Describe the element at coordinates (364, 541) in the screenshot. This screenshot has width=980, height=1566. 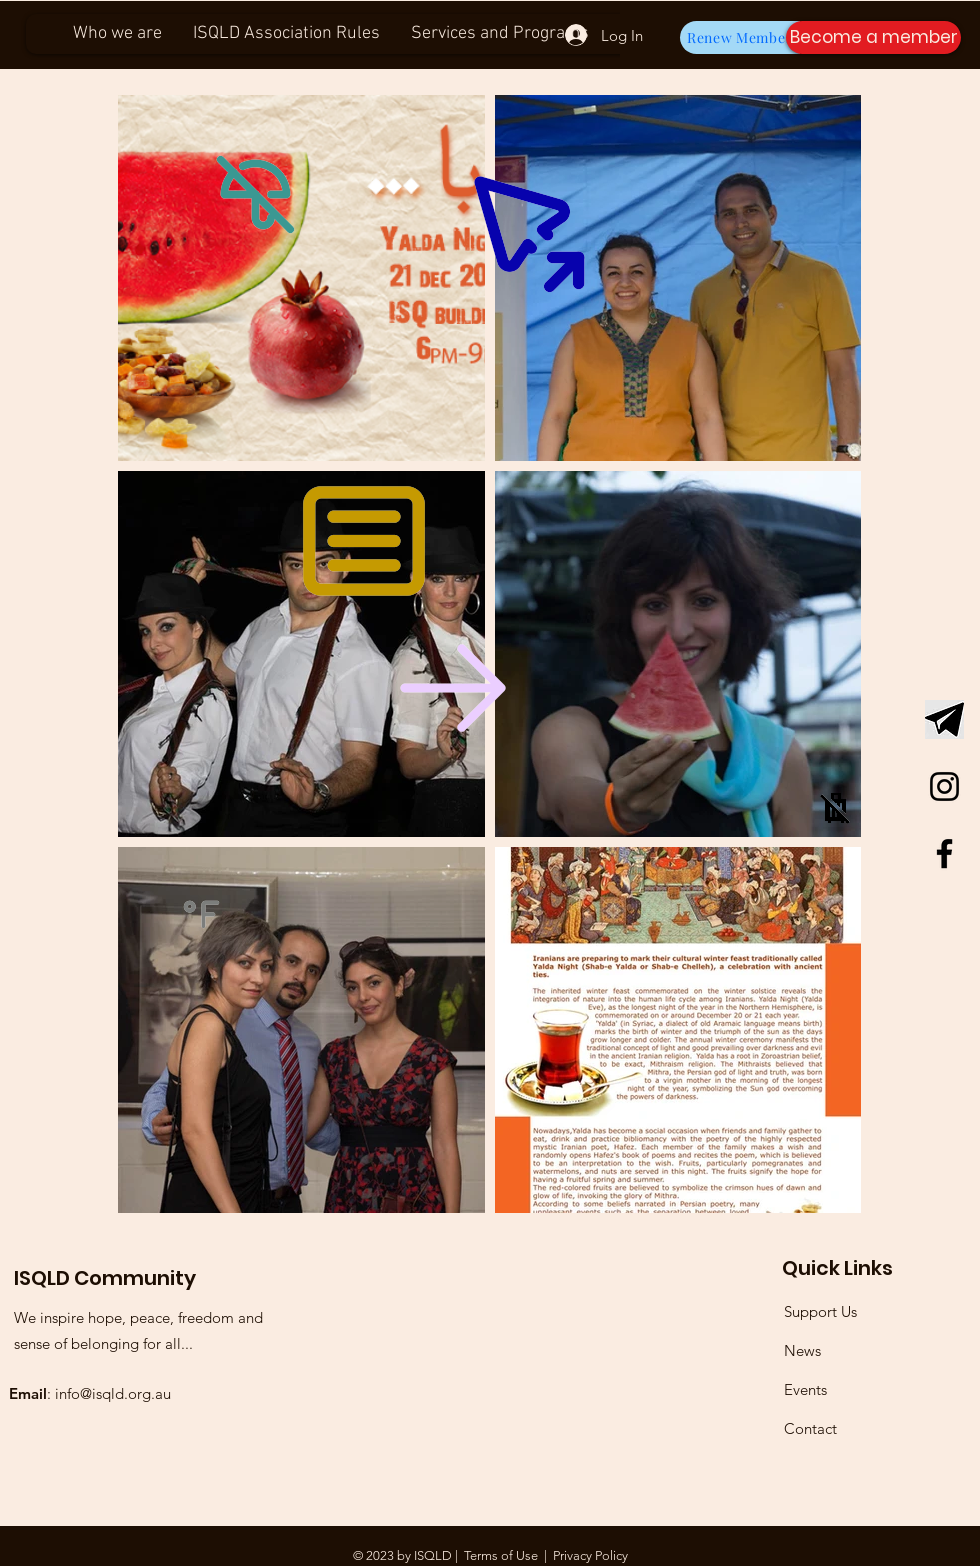
I see `view article or document content` at that location.